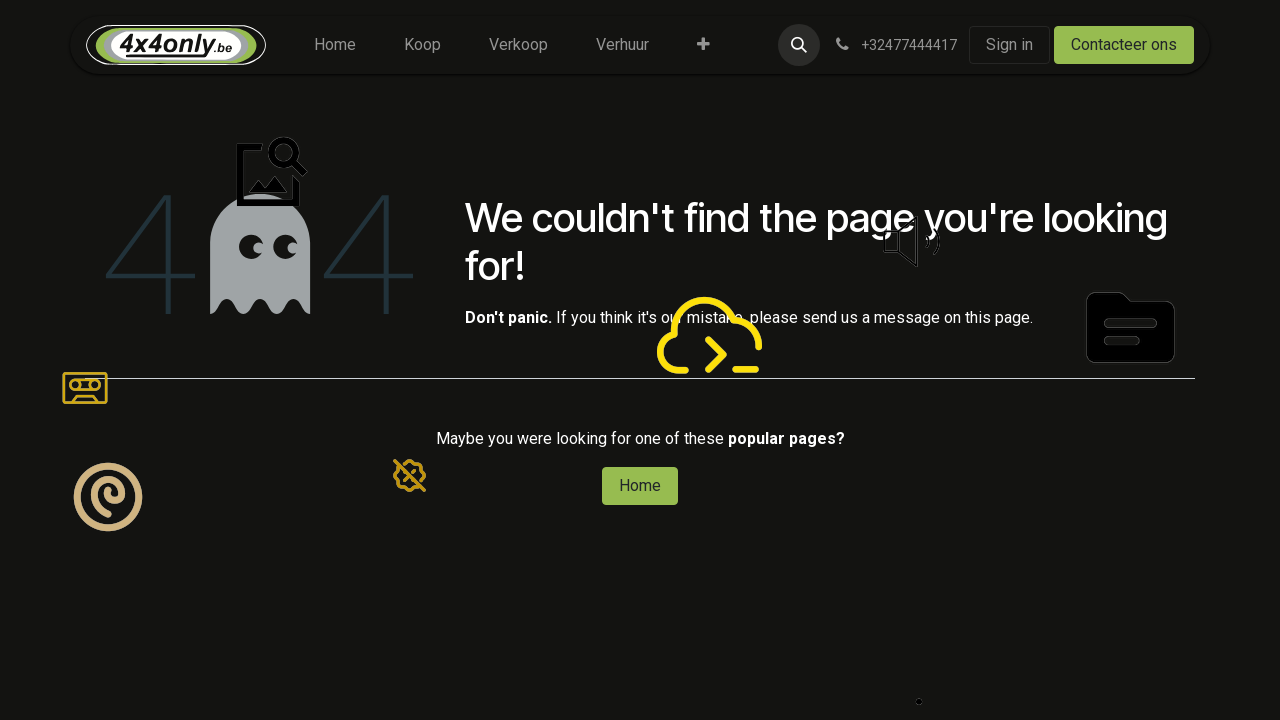 This screenshot has width=1280, height=720. I want to click on open topic or file folder, so click(1130, 327).